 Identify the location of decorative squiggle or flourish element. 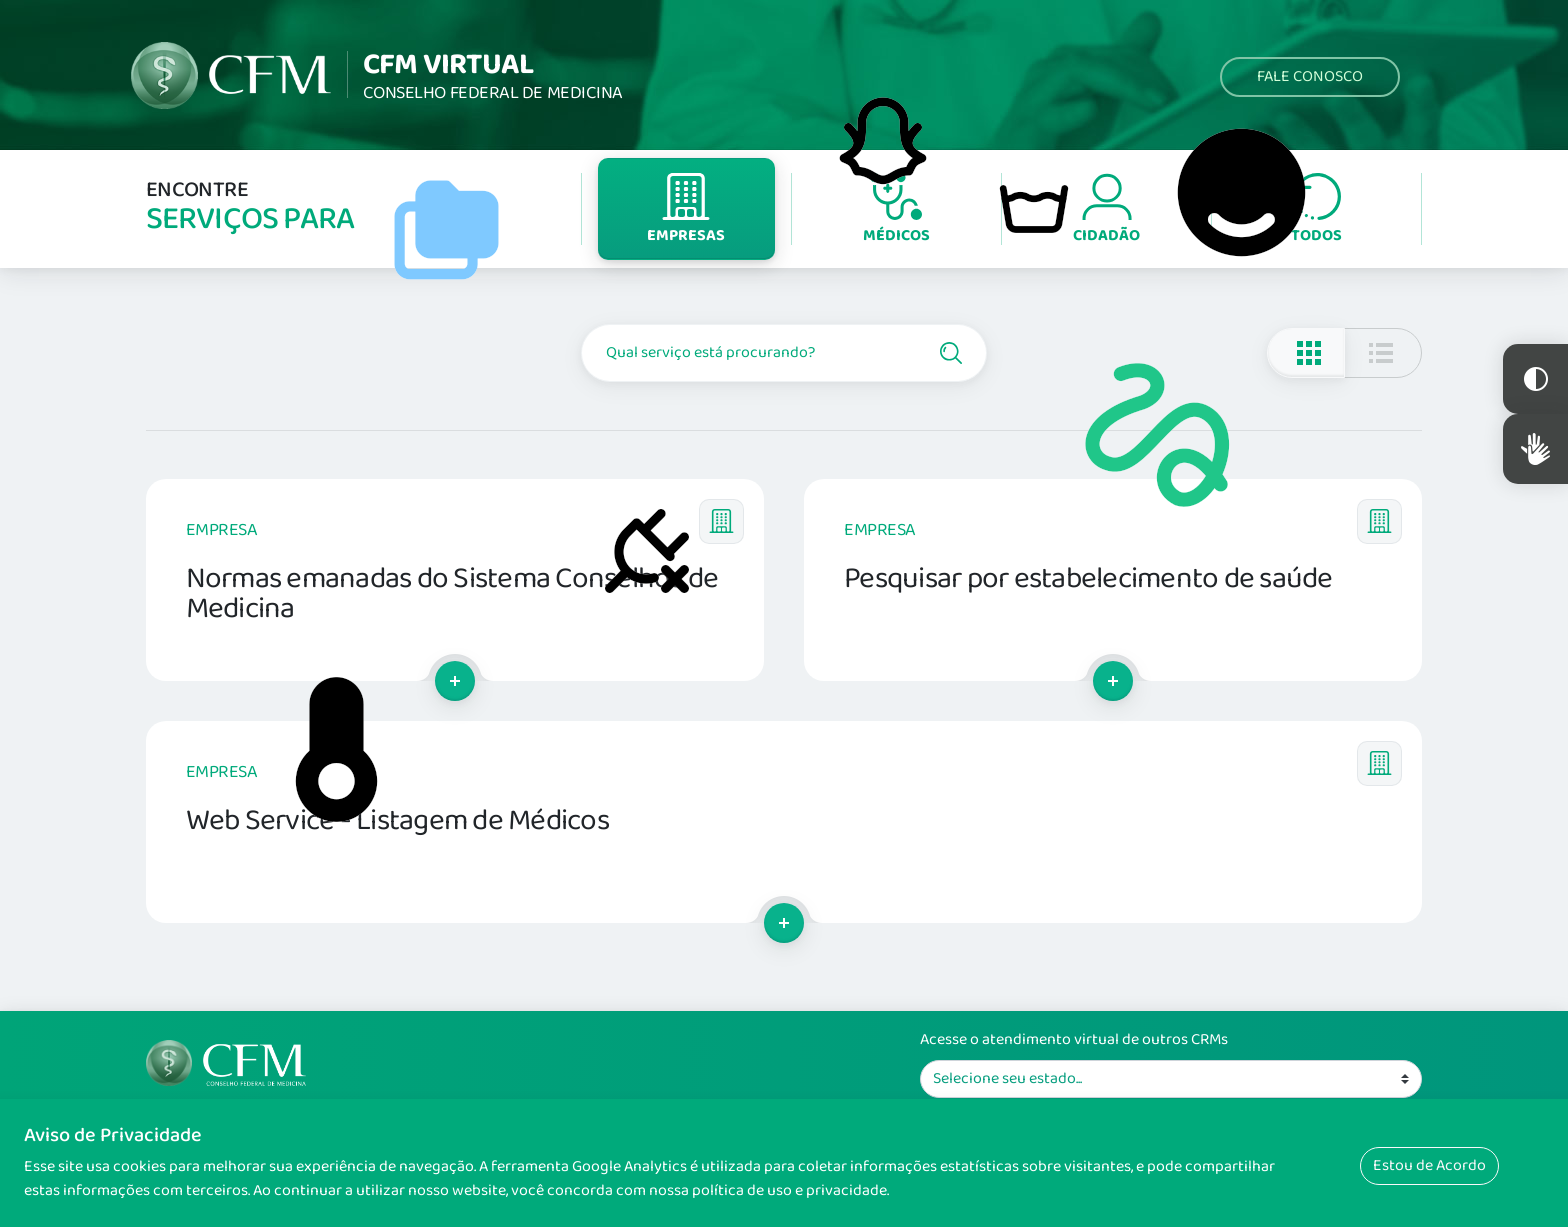
(1156, 434).